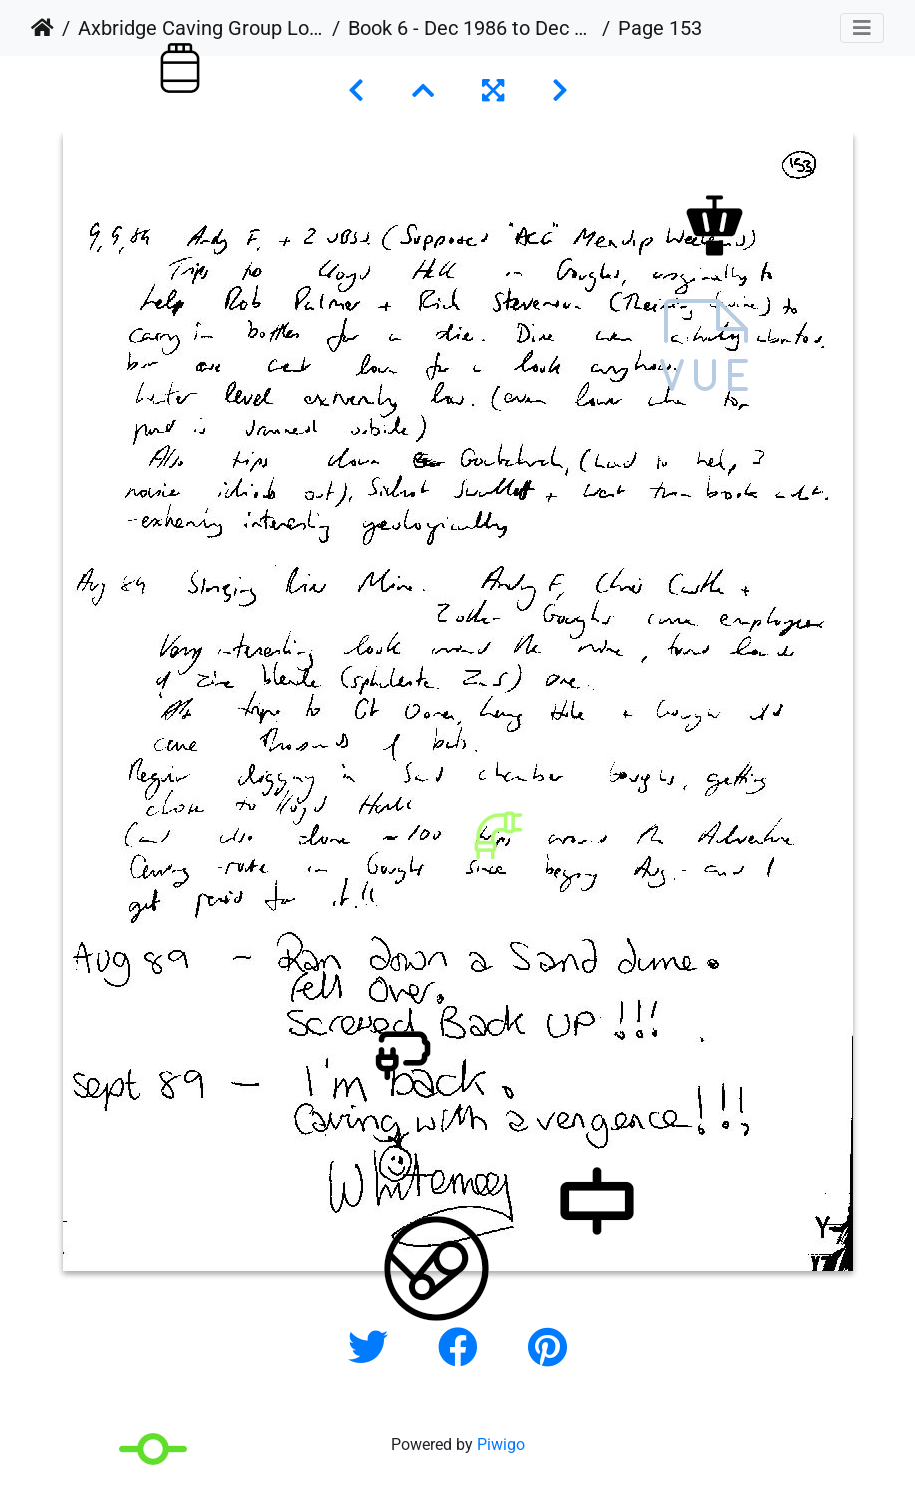 The width and height of the screenshot is (915, 1487). Describe the element at coordinates (706, 349) in the screenshot. I see `vue.js file type indicator` at that location.